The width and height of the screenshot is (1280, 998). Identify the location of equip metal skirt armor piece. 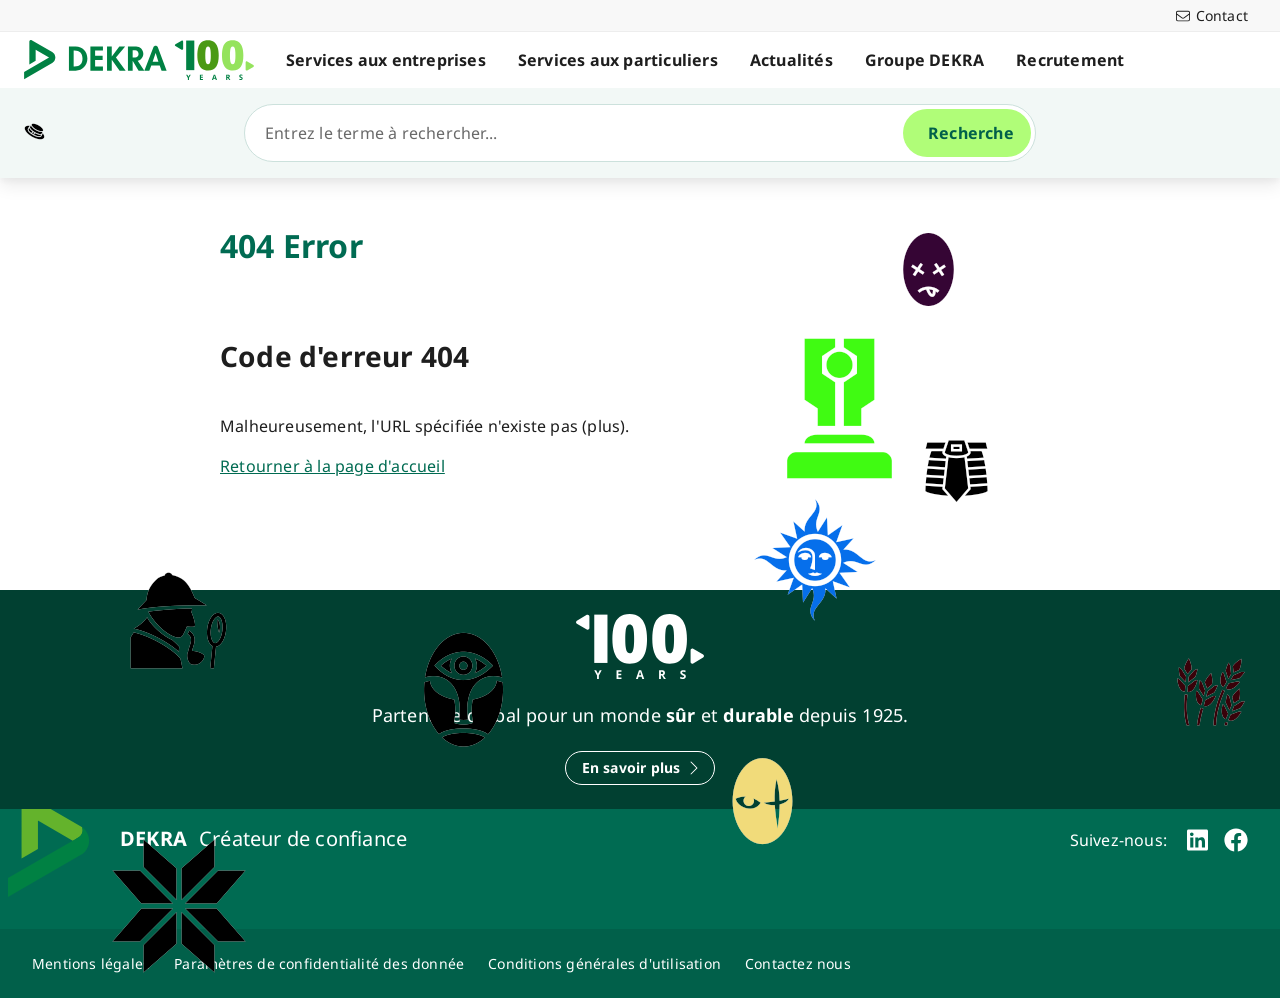
(956, 471).